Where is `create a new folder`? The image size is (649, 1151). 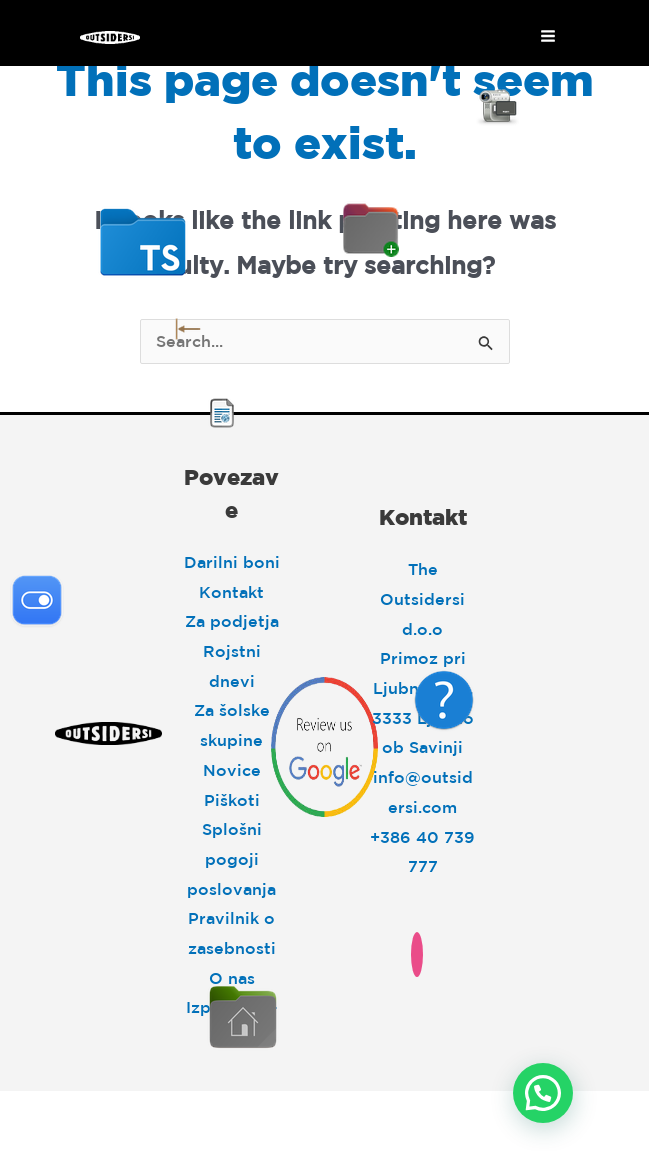 create a new folder is located at coordinates (370, 228).